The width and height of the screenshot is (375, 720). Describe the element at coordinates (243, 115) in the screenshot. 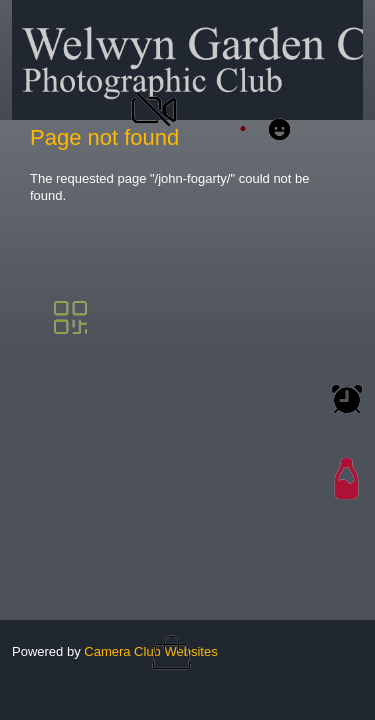

I see `indicates no wifi signal available` at that location.